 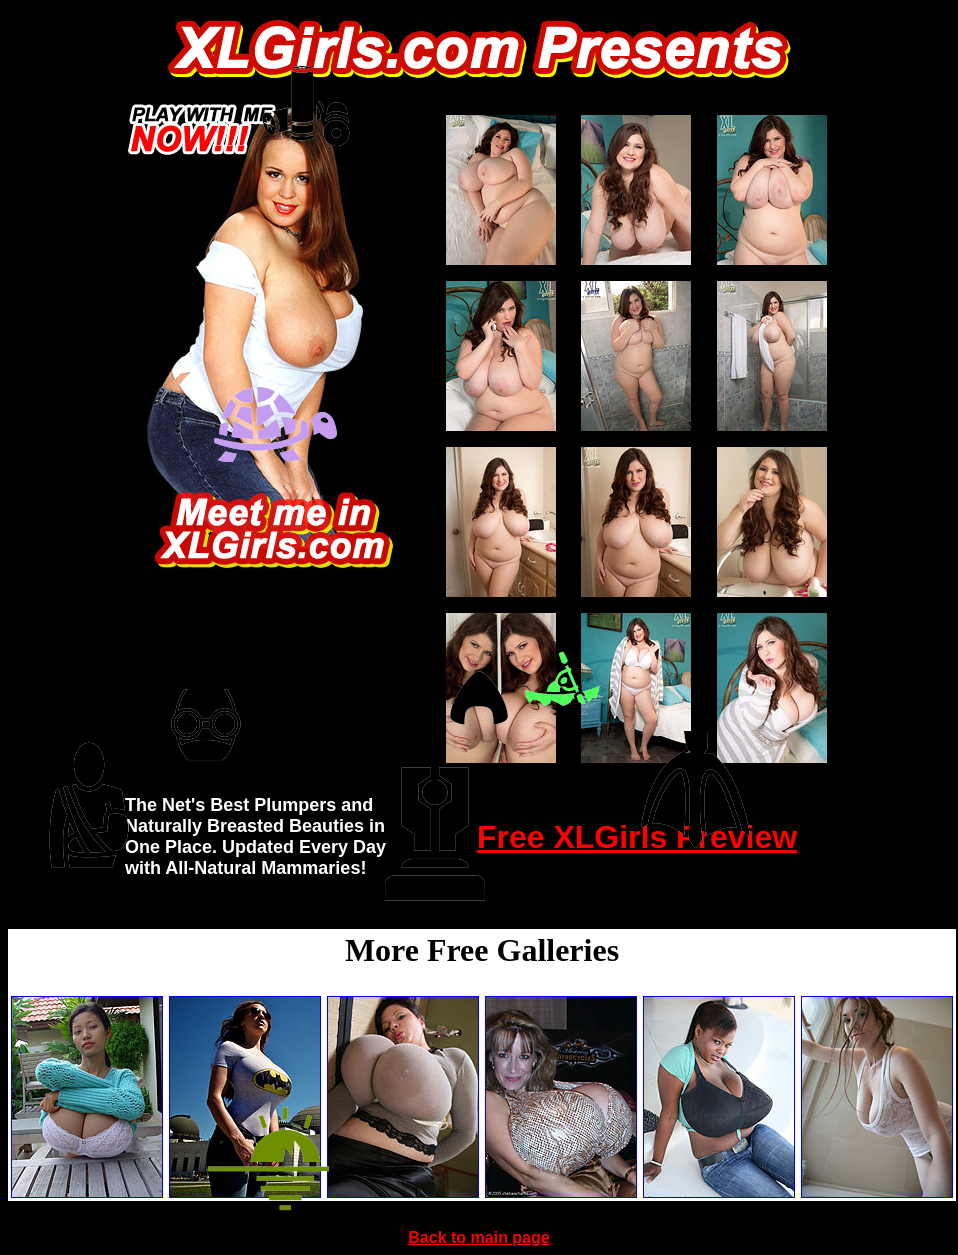 I want to click on indicates duck or waterfowl-related content in a game, so click(x=695, y=789).